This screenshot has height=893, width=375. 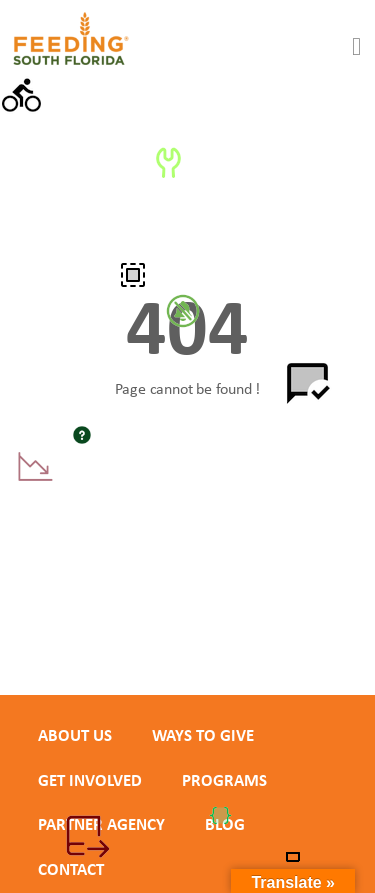 What do you see at coordinates (35, 466) in the screenshot?
I see `view declining metrics or trends` at bounding box center [35, 466].